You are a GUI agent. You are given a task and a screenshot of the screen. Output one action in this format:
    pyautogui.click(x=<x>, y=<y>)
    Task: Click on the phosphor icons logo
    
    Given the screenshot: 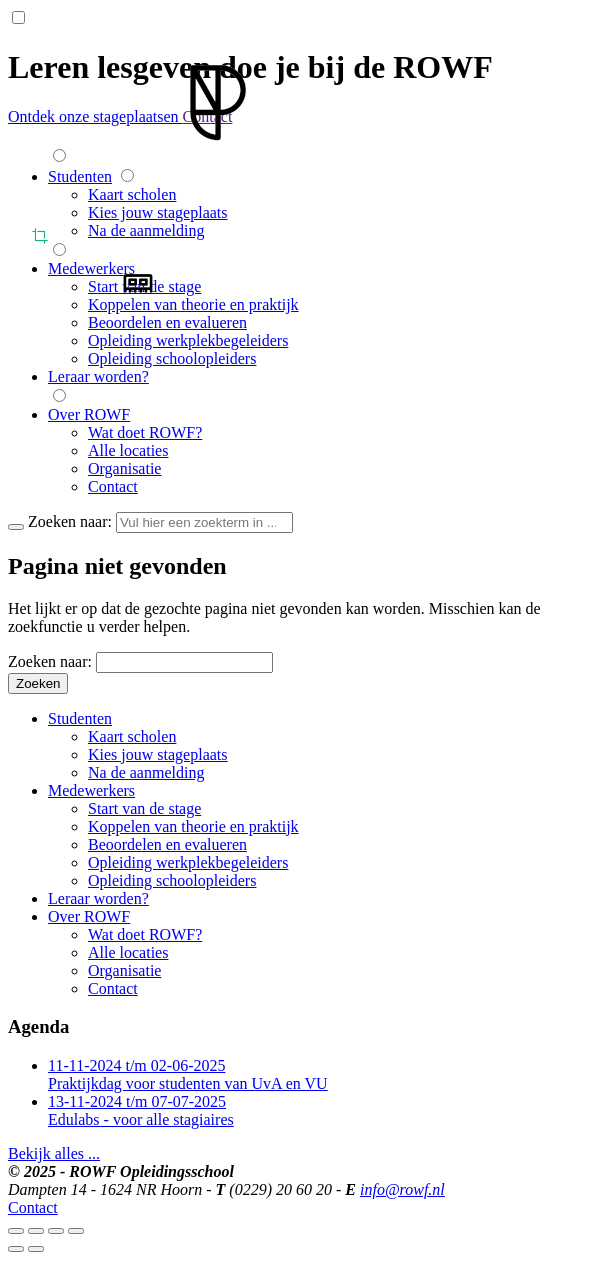 What is the action you would take?
    pyautogui.click(x=212, y=98)
    